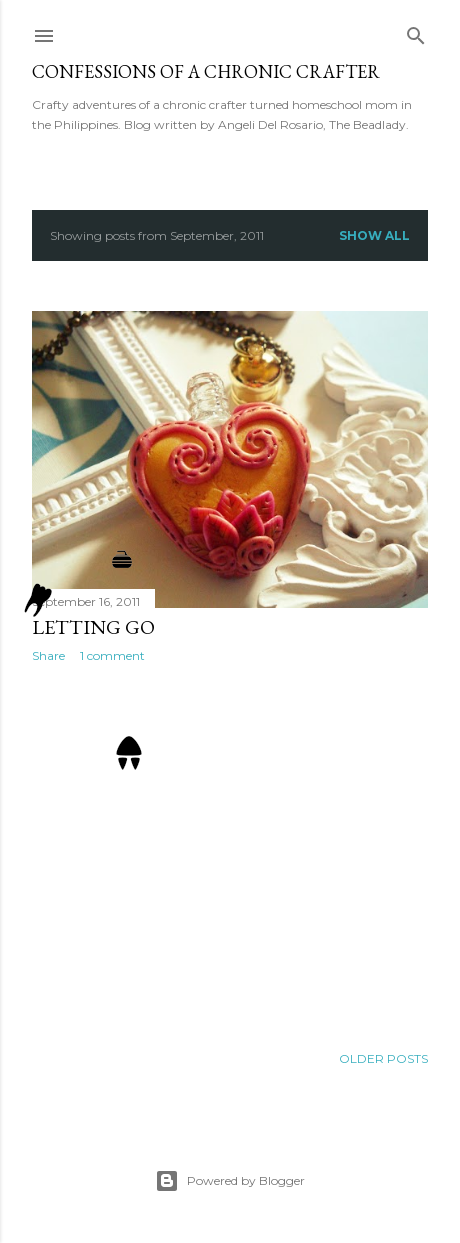  What do you see at coordinates (122, 558) in the screenshot?
I see `access curling game or sports content` at bounding box center [122, 558].